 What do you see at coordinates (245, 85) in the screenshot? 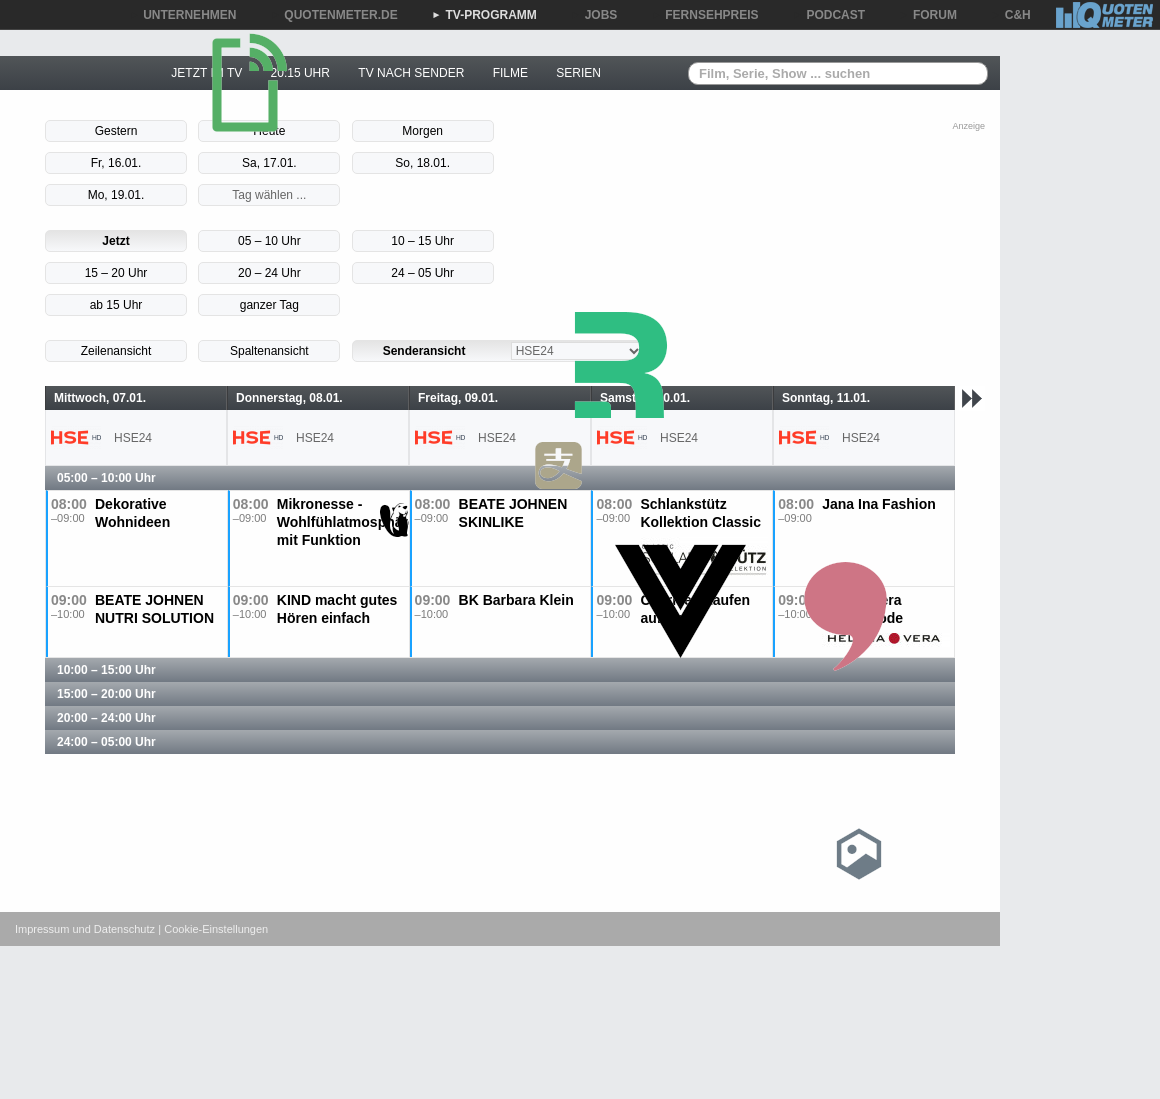
I see `enable mobile hotspot` at bounding box center [245, 85].